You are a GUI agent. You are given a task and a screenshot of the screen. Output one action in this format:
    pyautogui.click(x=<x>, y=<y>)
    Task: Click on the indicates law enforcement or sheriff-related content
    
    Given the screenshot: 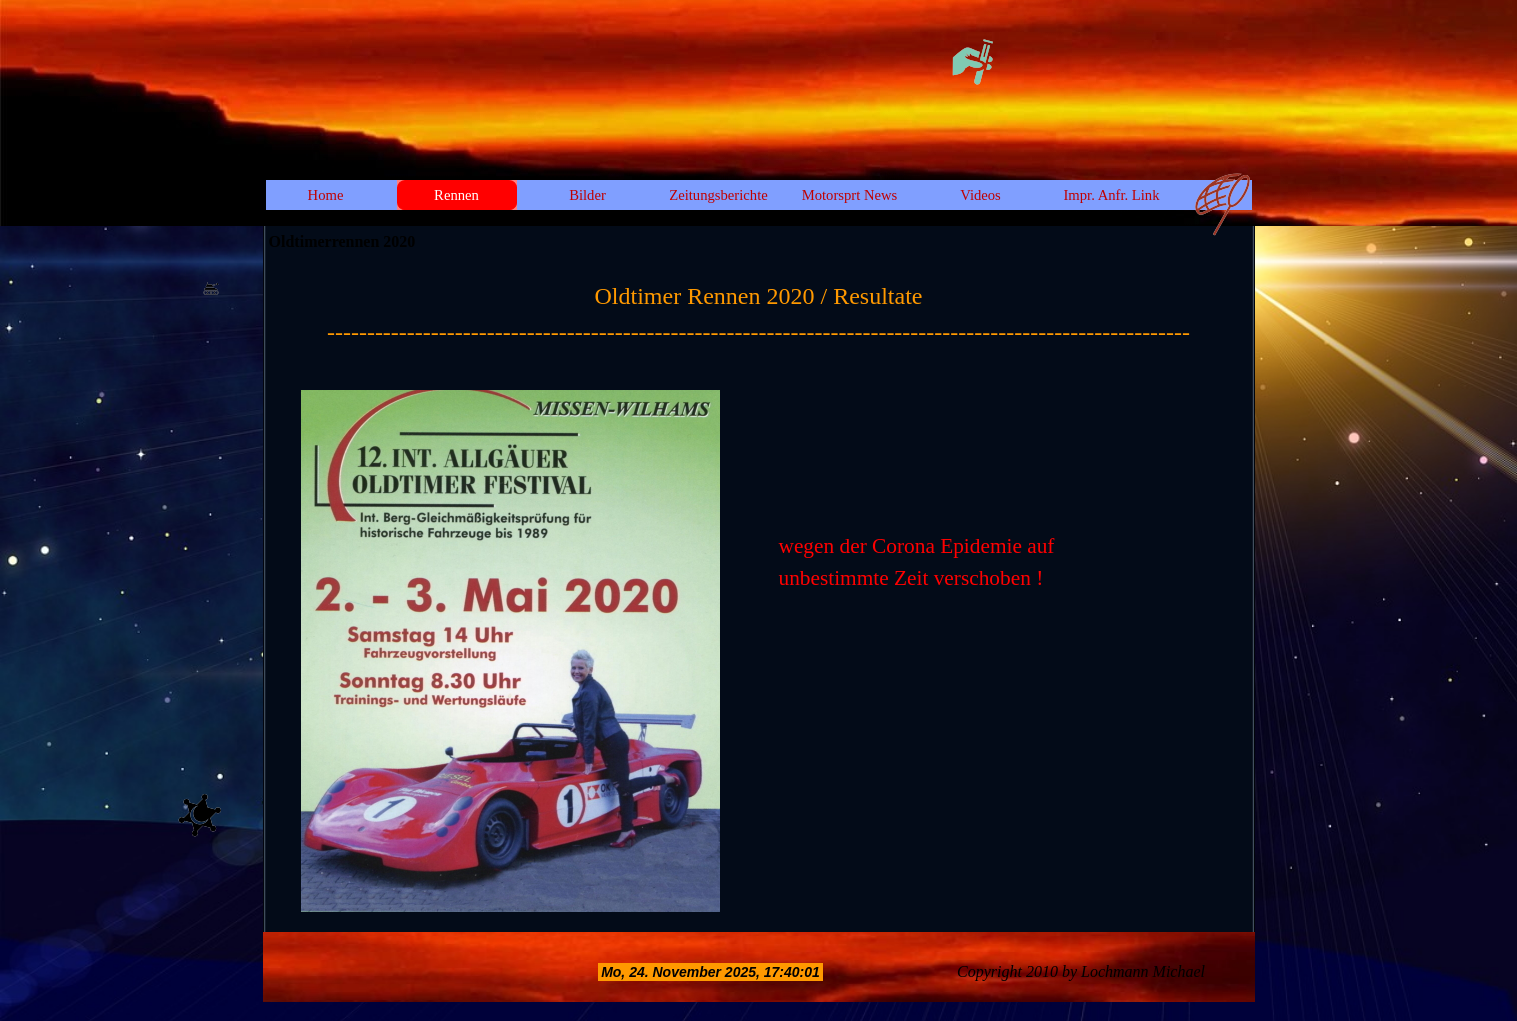 What is the action you would take?
    pyautogui.click(x=200, y=815)
    